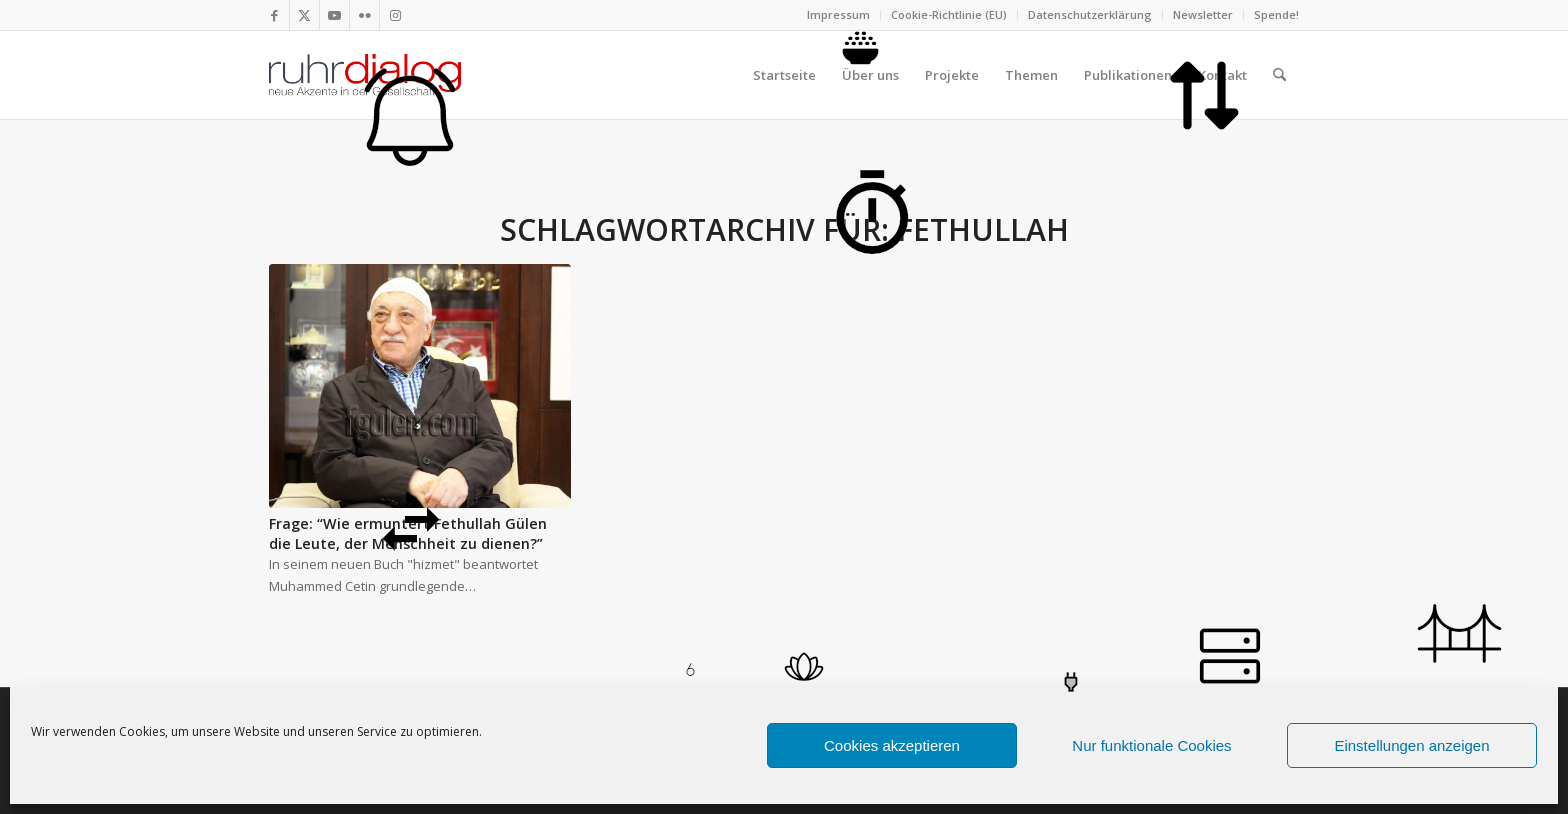 Image resolution: width=1568 pixels, height=814 pixels. What do you see at coordinates (690, 669) in the screenshot?
I see `indicates the number six in a list or sequence` at bounding box center [690, 669].